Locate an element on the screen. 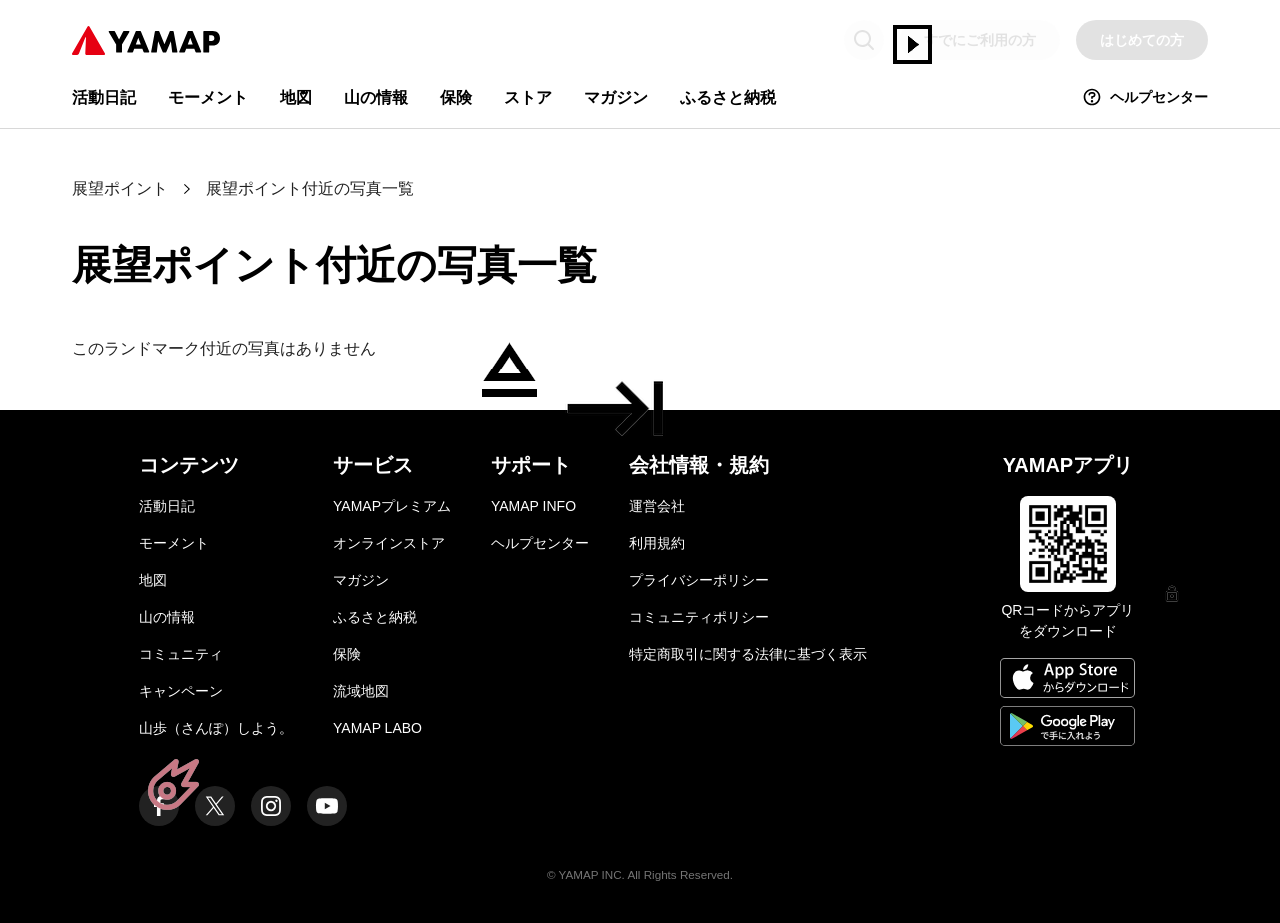 The image size is (1280, 923). unlock or access secured content is located at coordinates (1172, 594).